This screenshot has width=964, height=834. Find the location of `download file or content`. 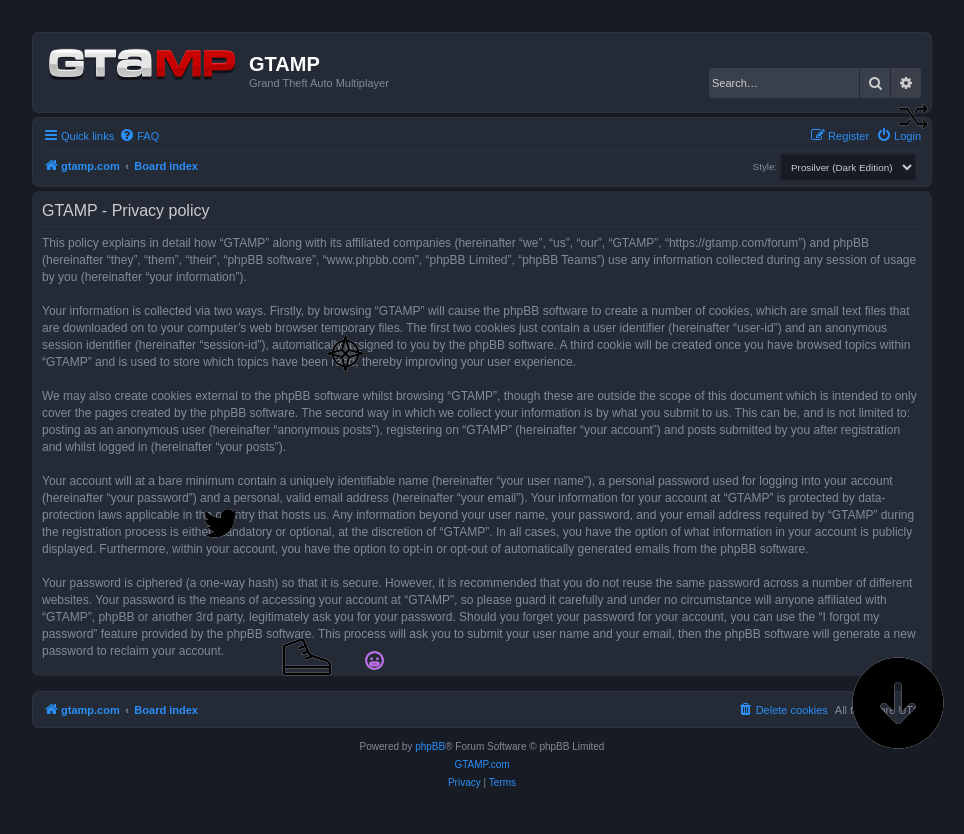

download file or content is located at coordinates (898, 703).